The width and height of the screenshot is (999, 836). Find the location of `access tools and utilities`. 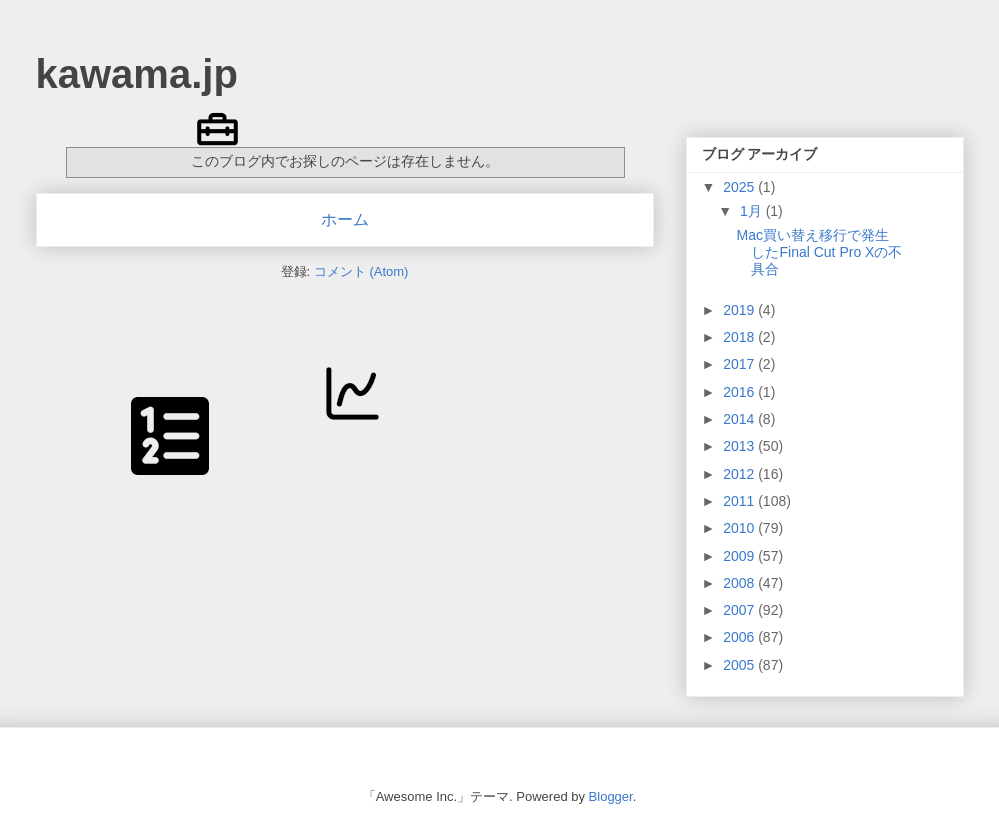

access tools and utilities is located at coordinates (217, 130).